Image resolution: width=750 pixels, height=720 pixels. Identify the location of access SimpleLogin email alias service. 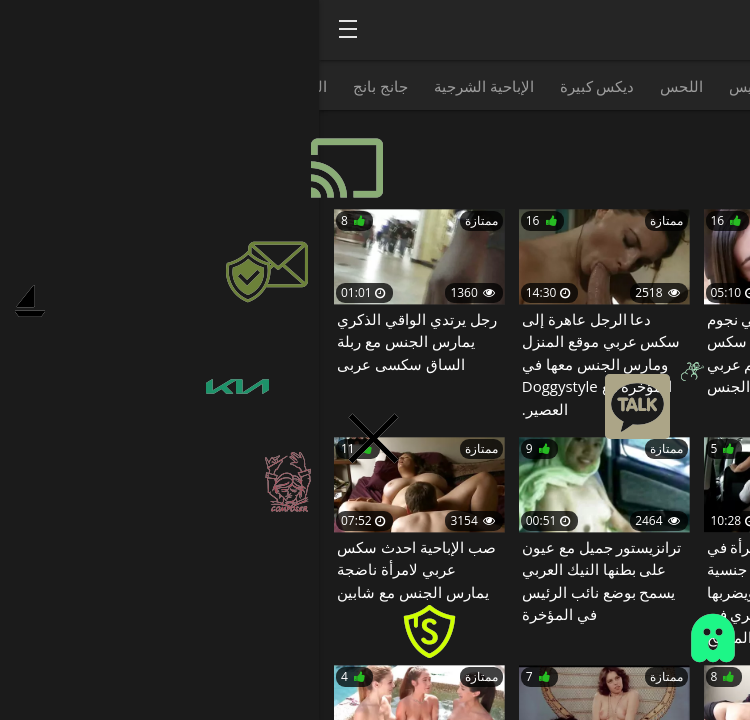
(267, 272).